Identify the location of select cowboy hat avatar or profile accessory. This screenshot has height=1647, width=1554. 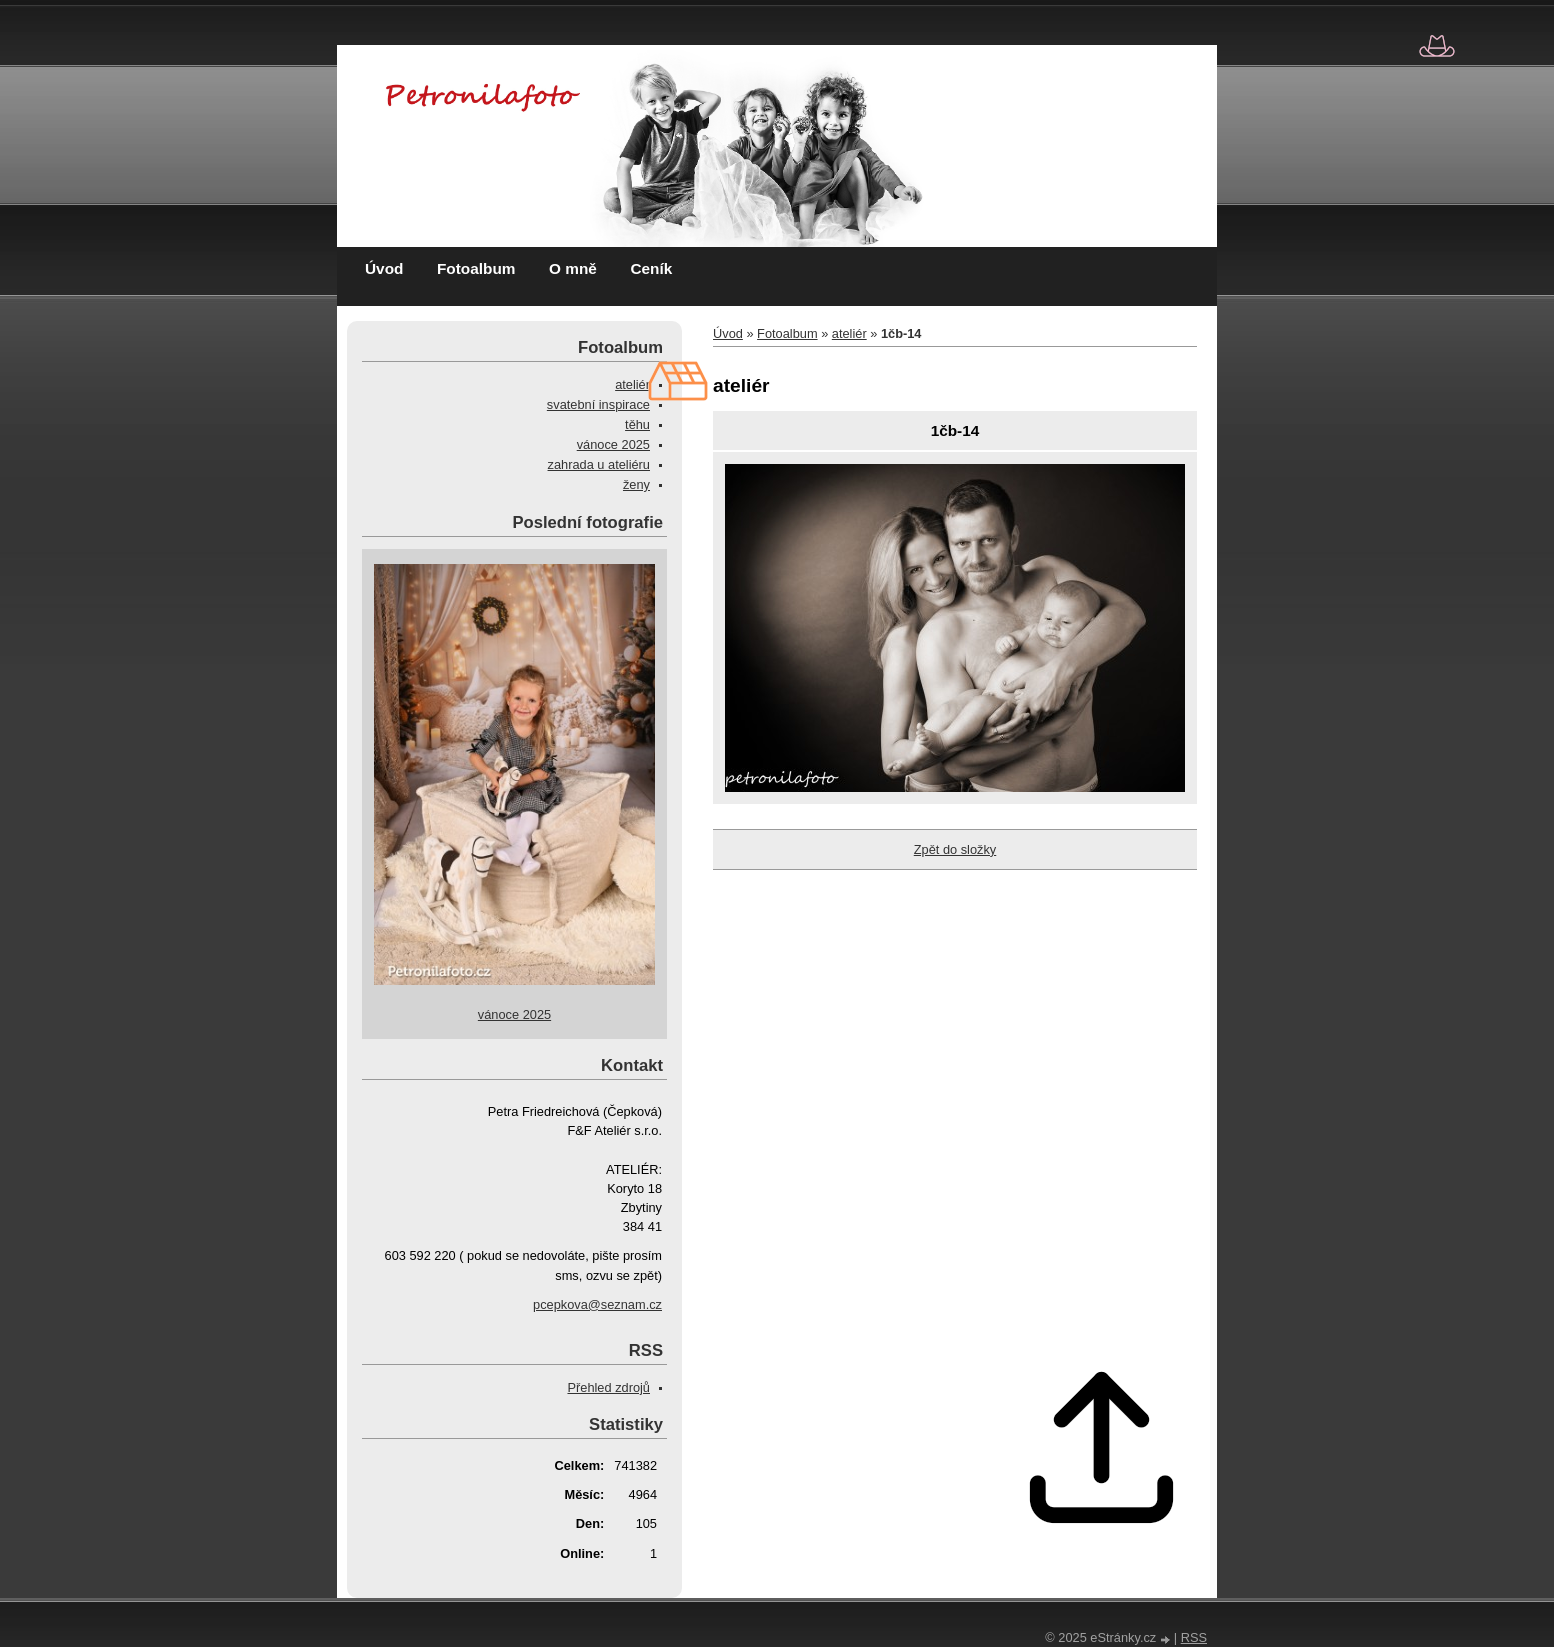
(1437, 47).